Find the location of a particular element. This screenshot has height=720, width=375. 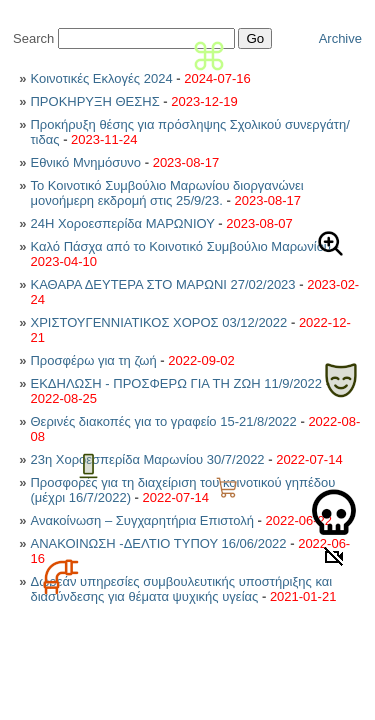

theater or entertainment category is located at coordinates (341, 379).